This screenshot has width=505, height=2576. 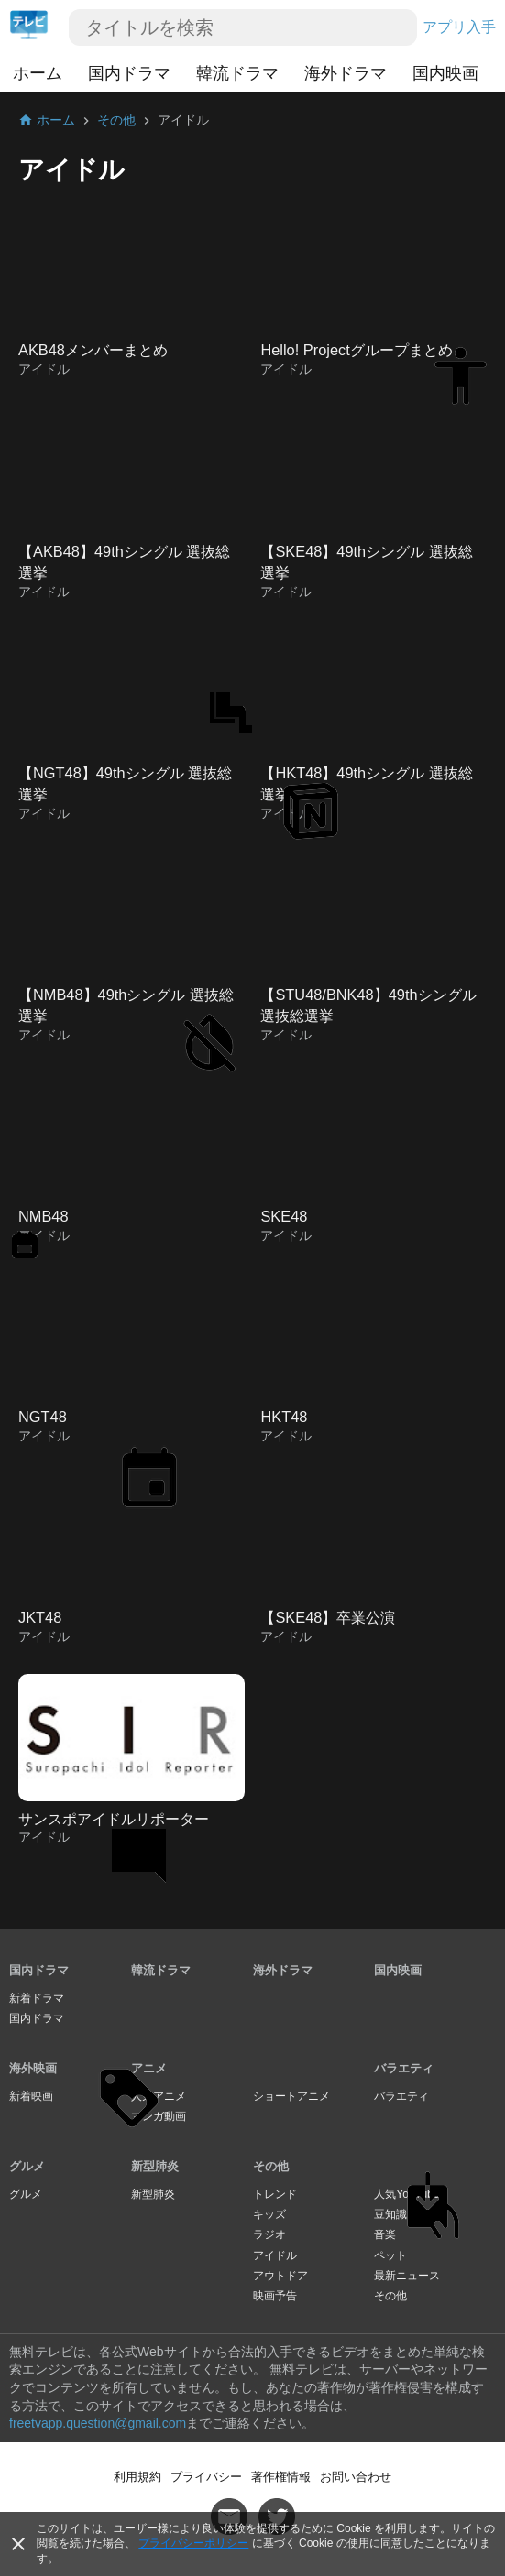 What do you see at coordinates (149, 1477) in the screenshot?
I see `view calendar or scheduled events` at bounding box center [149, 1477].